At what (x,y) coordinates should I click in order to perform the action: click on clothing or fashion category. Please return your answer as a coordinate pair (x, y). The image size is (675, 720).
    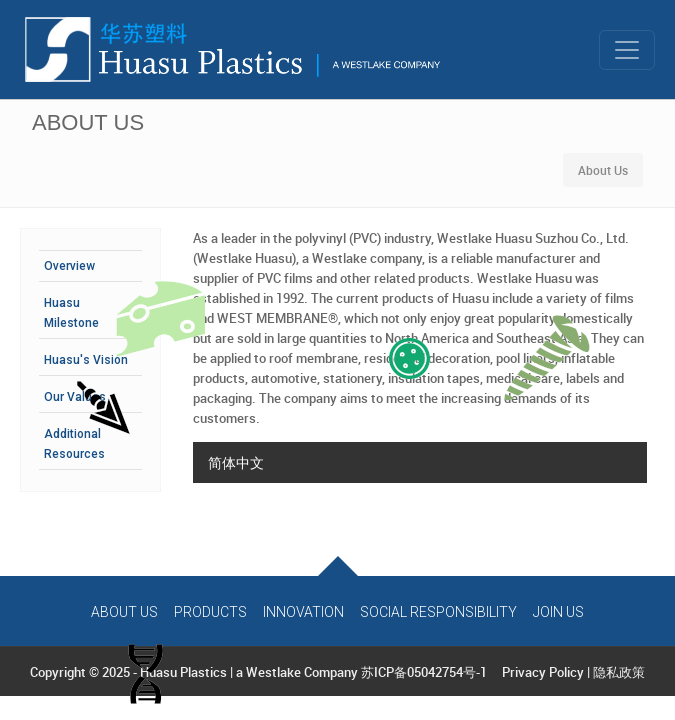
    Looking at the image, I should click on (409, 358).